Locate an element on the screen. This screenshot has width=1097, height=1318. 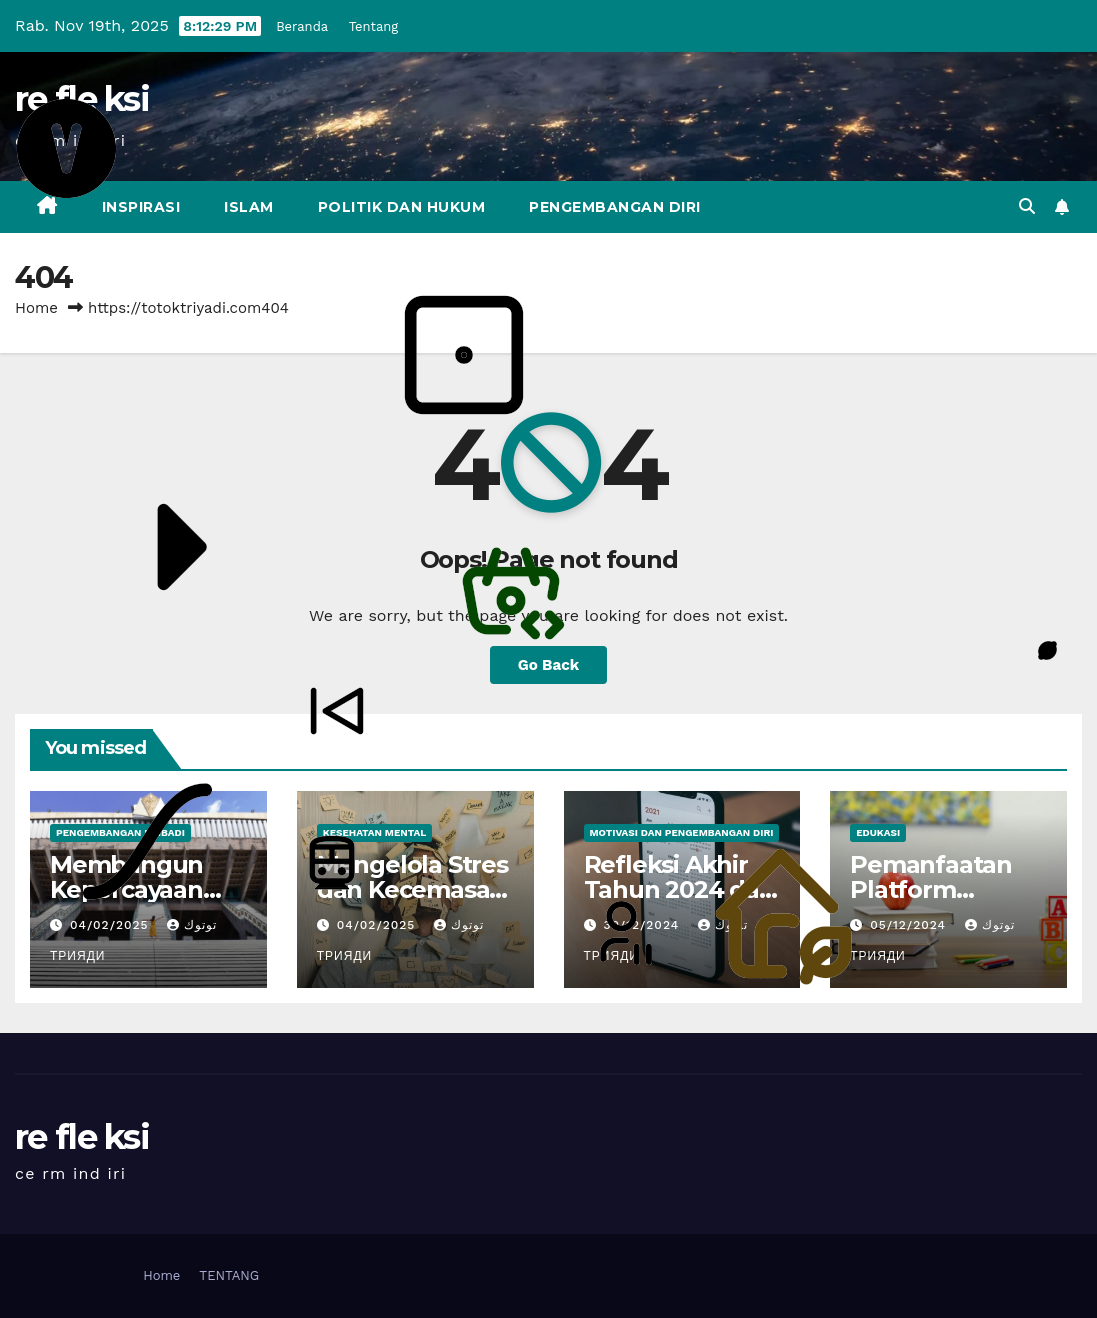
access shopping cart API or developer settings is located at coordinates (511, 591).